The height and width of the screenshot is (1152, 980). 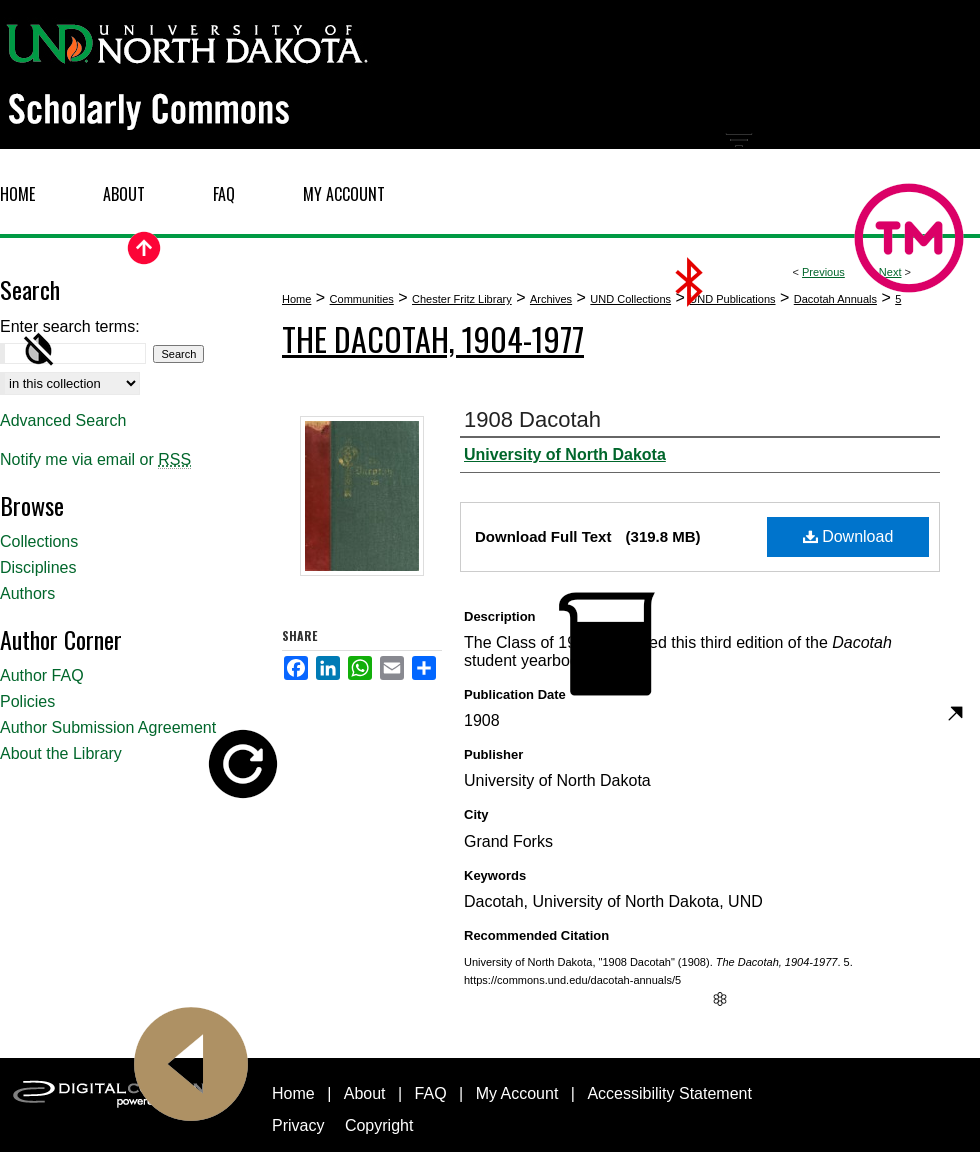 What do you see at coordinates (955, 713) in the screenshot?
I see `open link in a new tab or window` at bounding box center [955, 713].